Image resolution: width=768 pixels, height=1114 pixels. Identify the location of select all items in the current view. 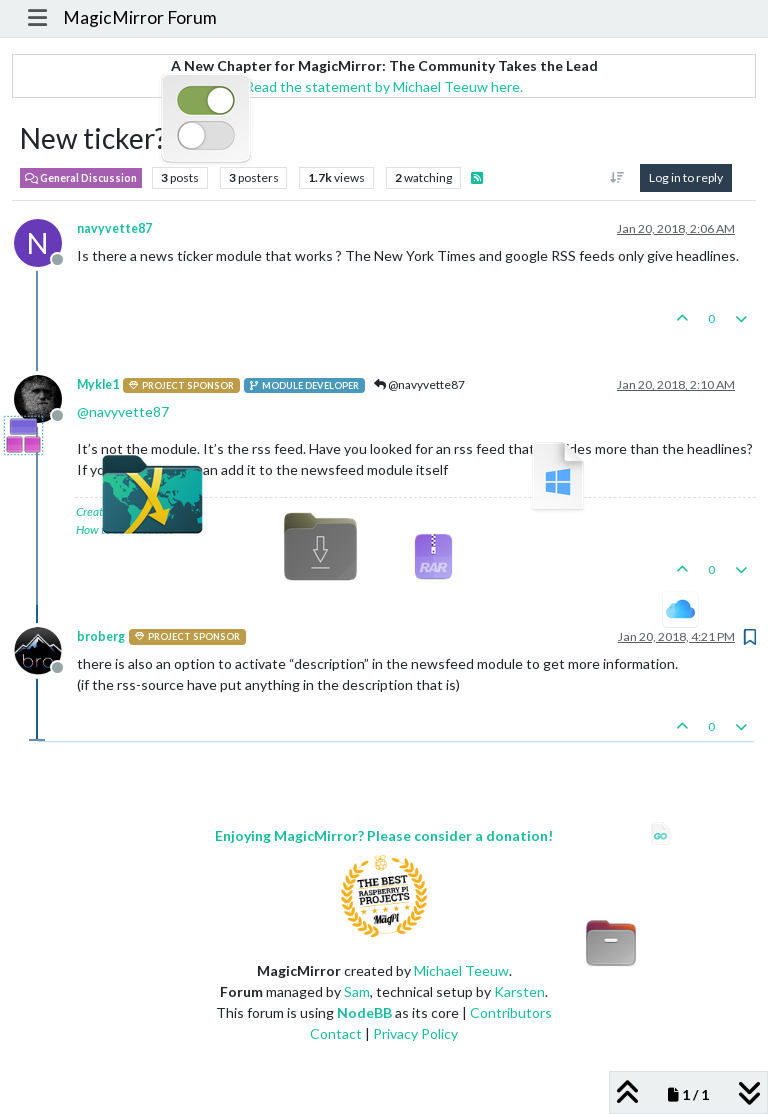
(23, 435).